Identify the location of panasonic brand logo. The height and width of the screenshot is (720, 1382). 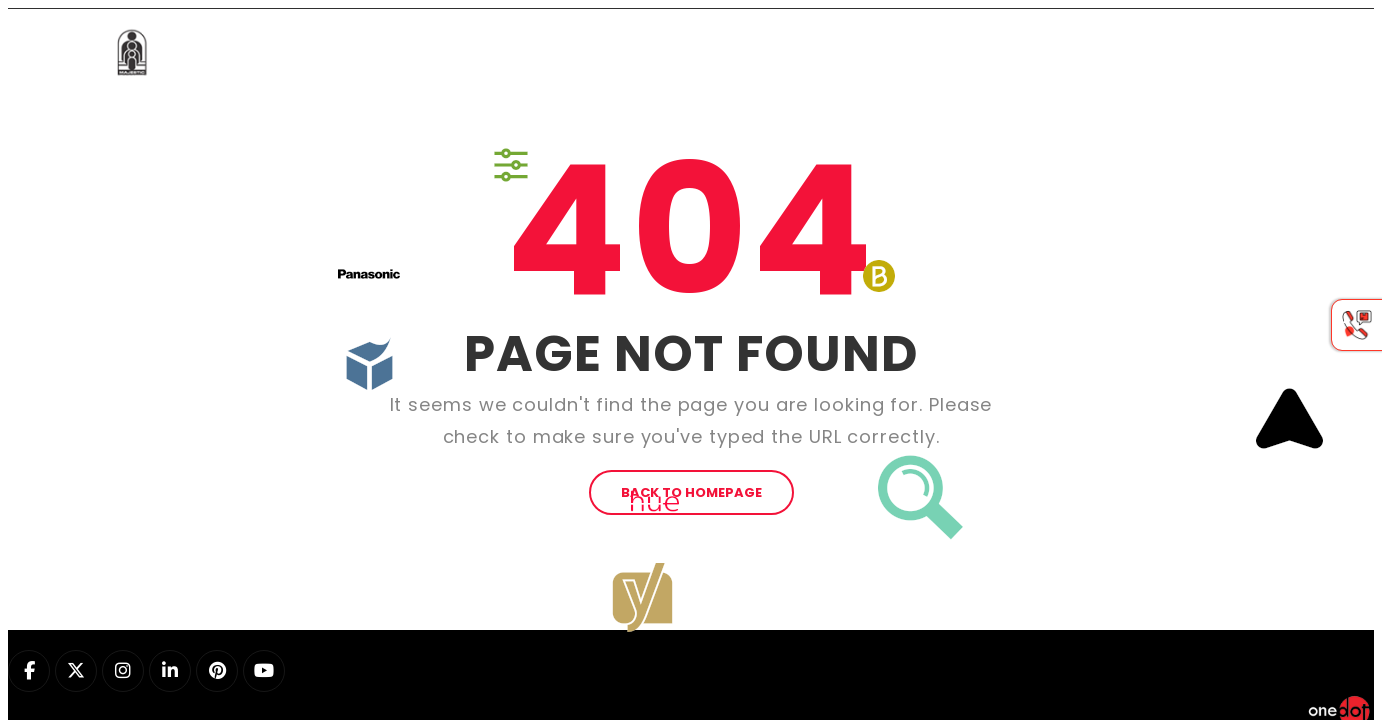
(369, 274).